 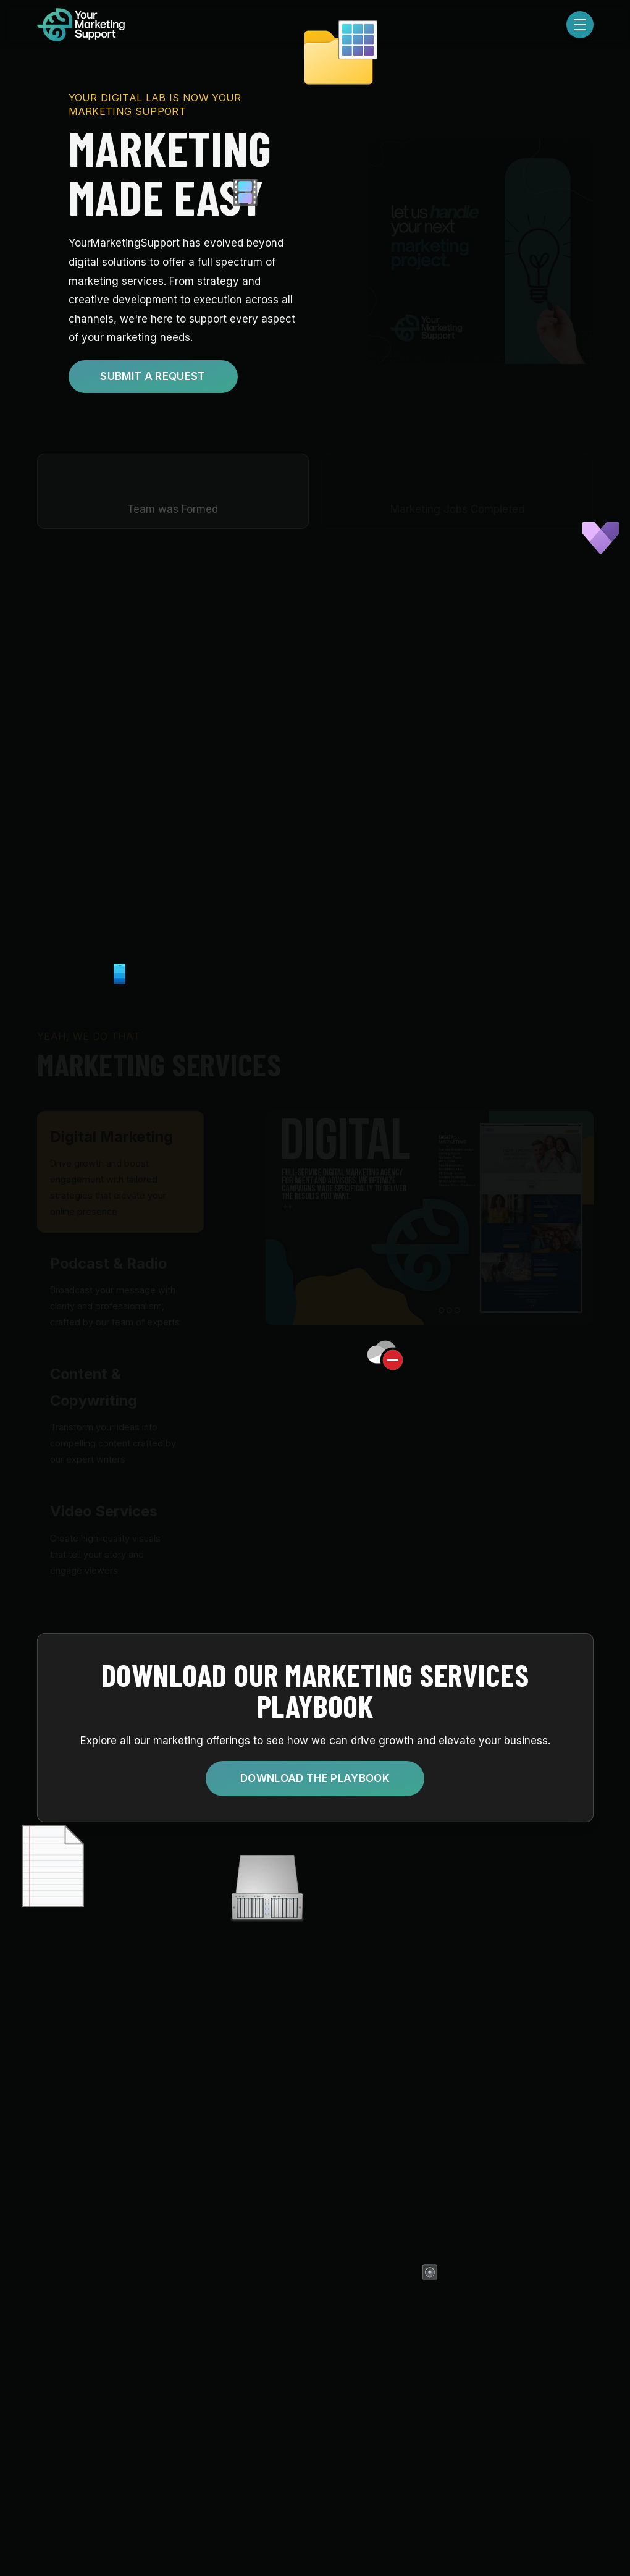 I want to click on open a text document, so click(x=52, y=1866).